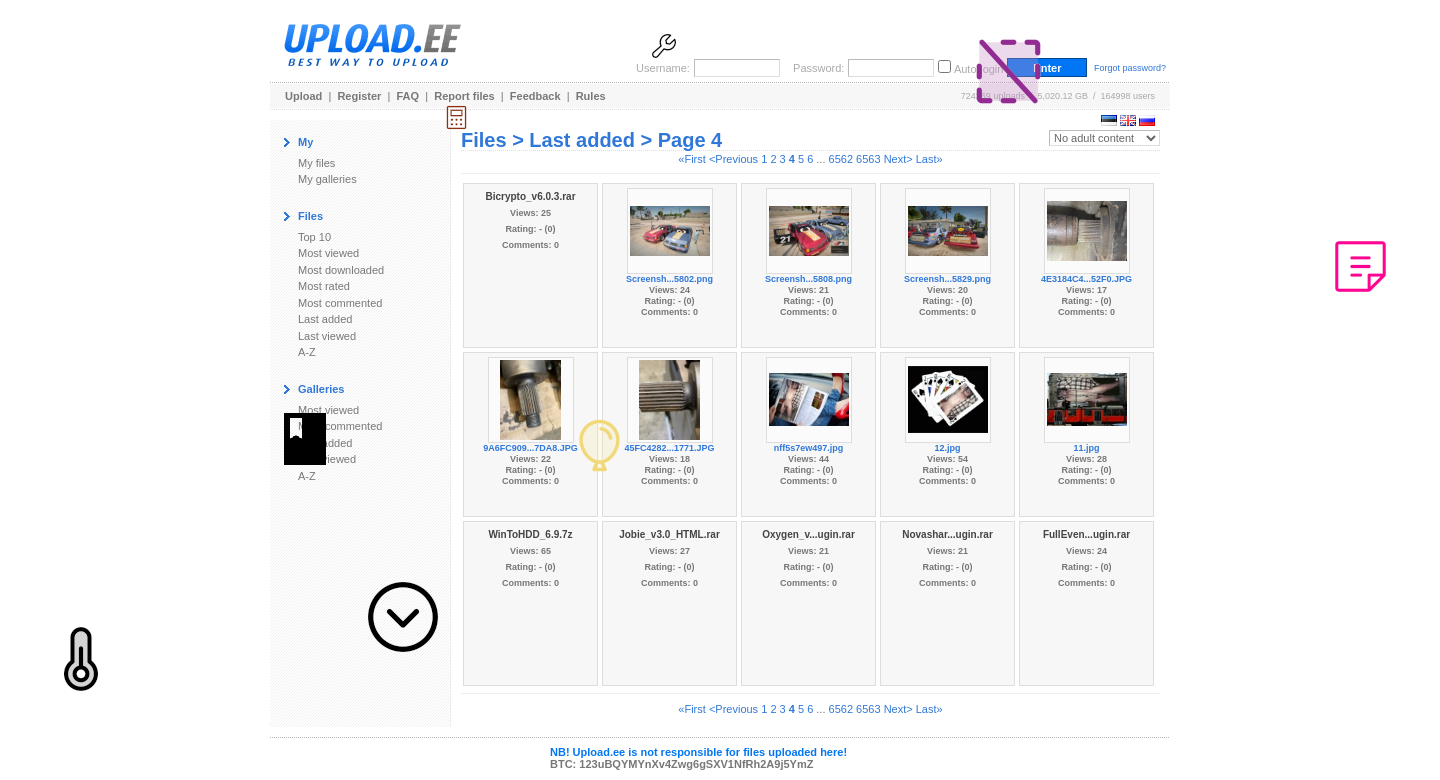 This screenshot has width=1440, height=780. What do you see at coordinates (456, 117) in the screenshot?
I see `open calculator app` at bounding box center [456, 117].